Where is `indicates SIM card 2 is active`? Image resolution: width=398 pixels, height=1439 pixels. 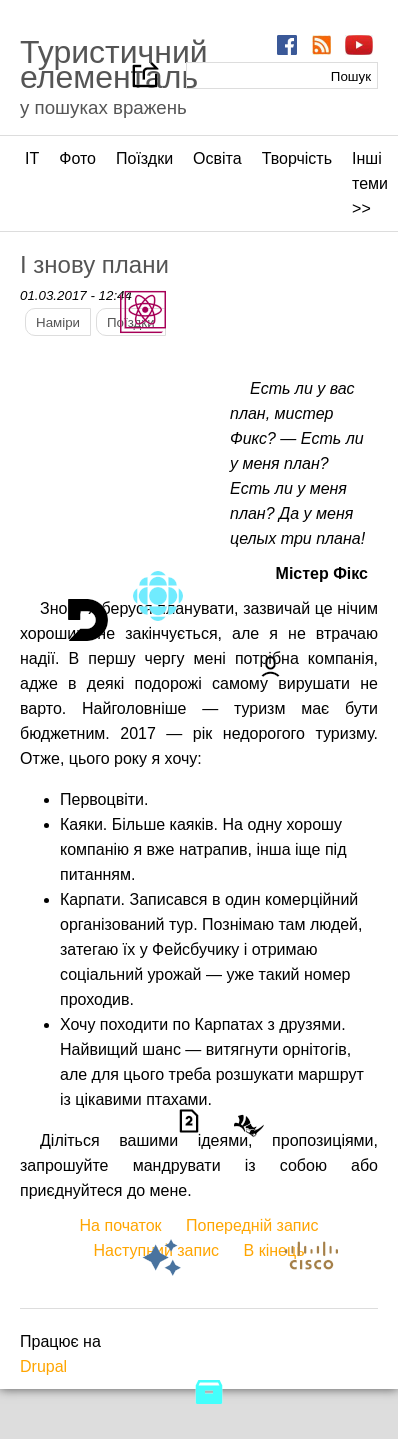
indicates SIM card 2 is active is located at coordinates (189, 1121).